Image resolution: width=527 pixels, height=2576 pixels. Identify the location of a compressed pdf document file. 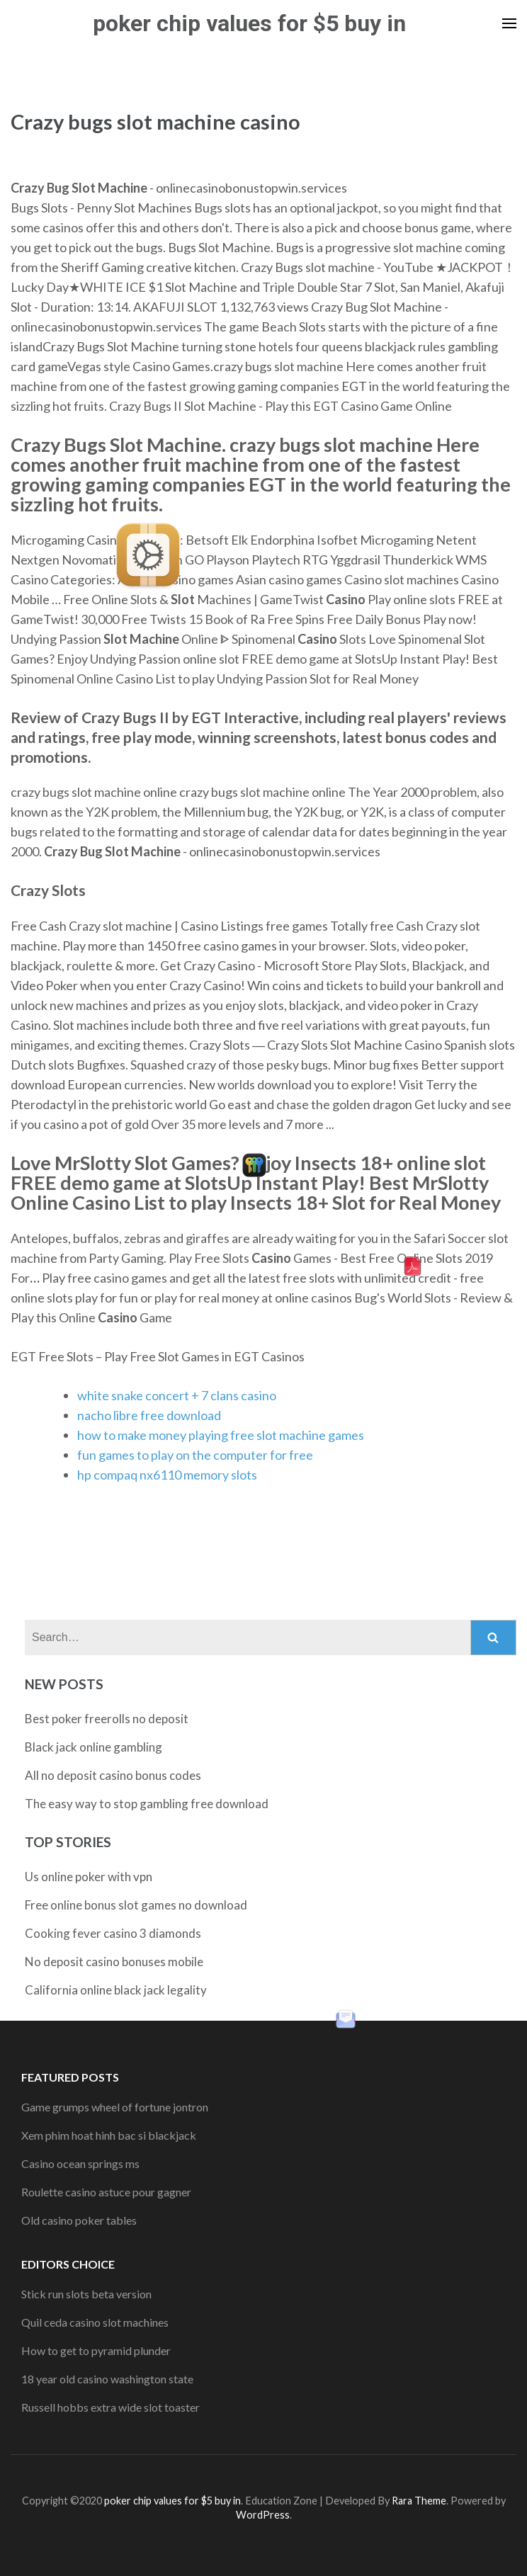
(412, 1266).